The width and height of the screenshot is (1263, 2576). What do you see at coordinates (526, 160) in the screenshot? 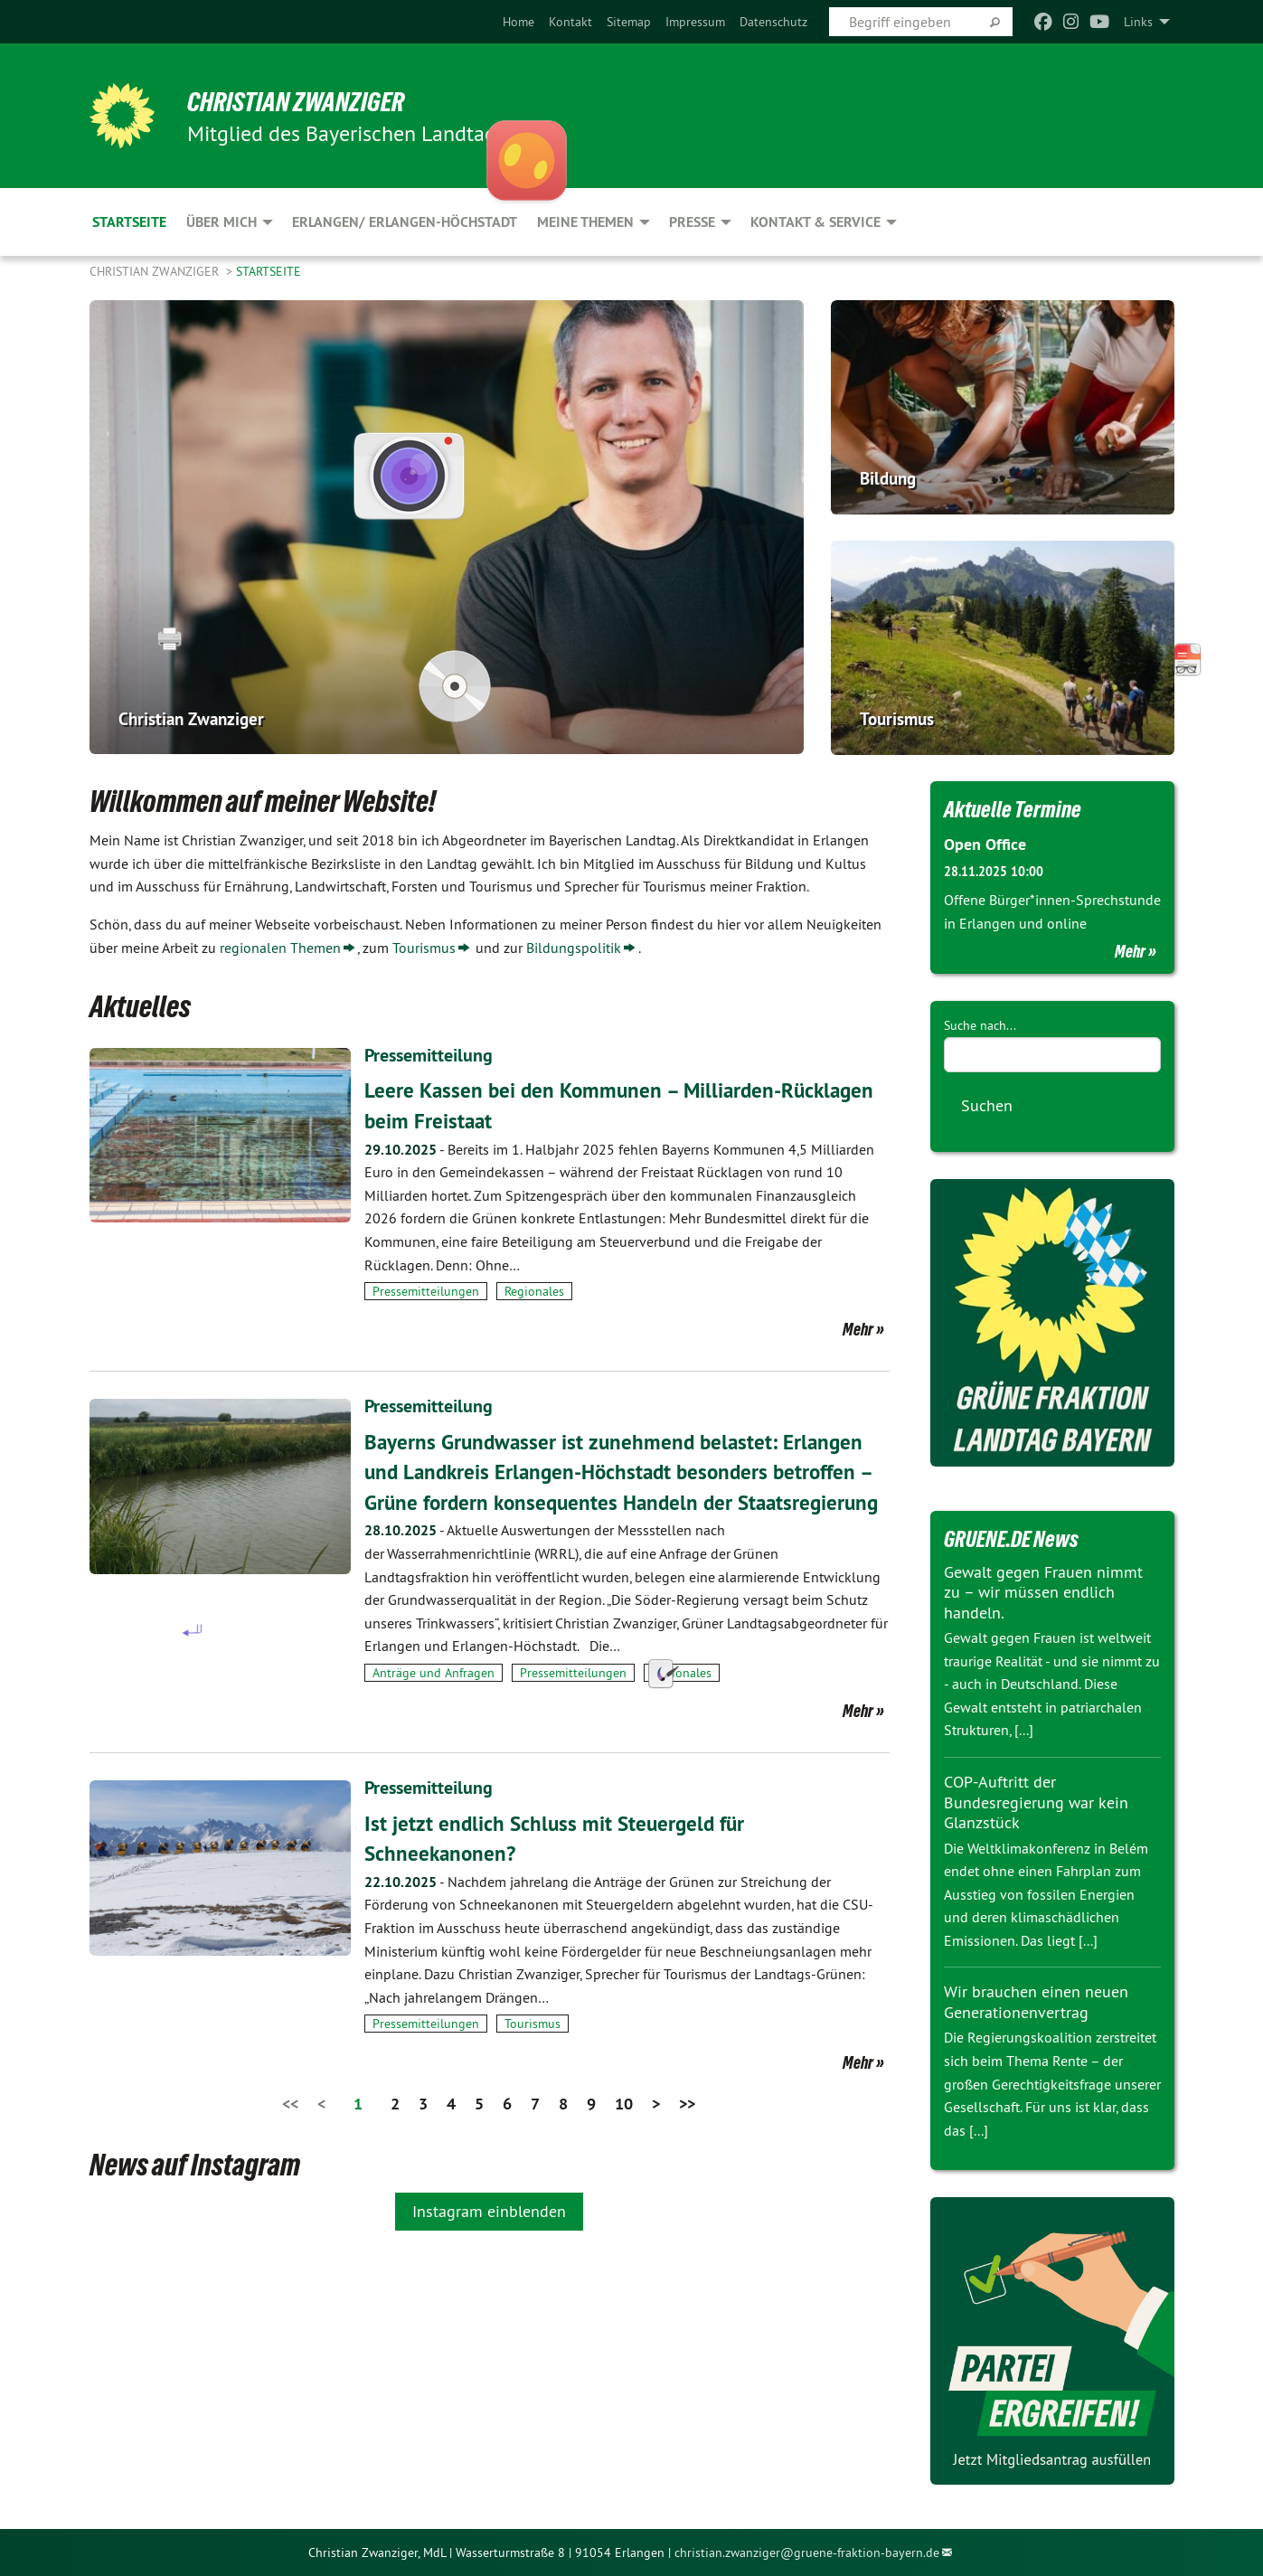
I see `open AntaresSQL database management app` at bounding box center [526, 160].